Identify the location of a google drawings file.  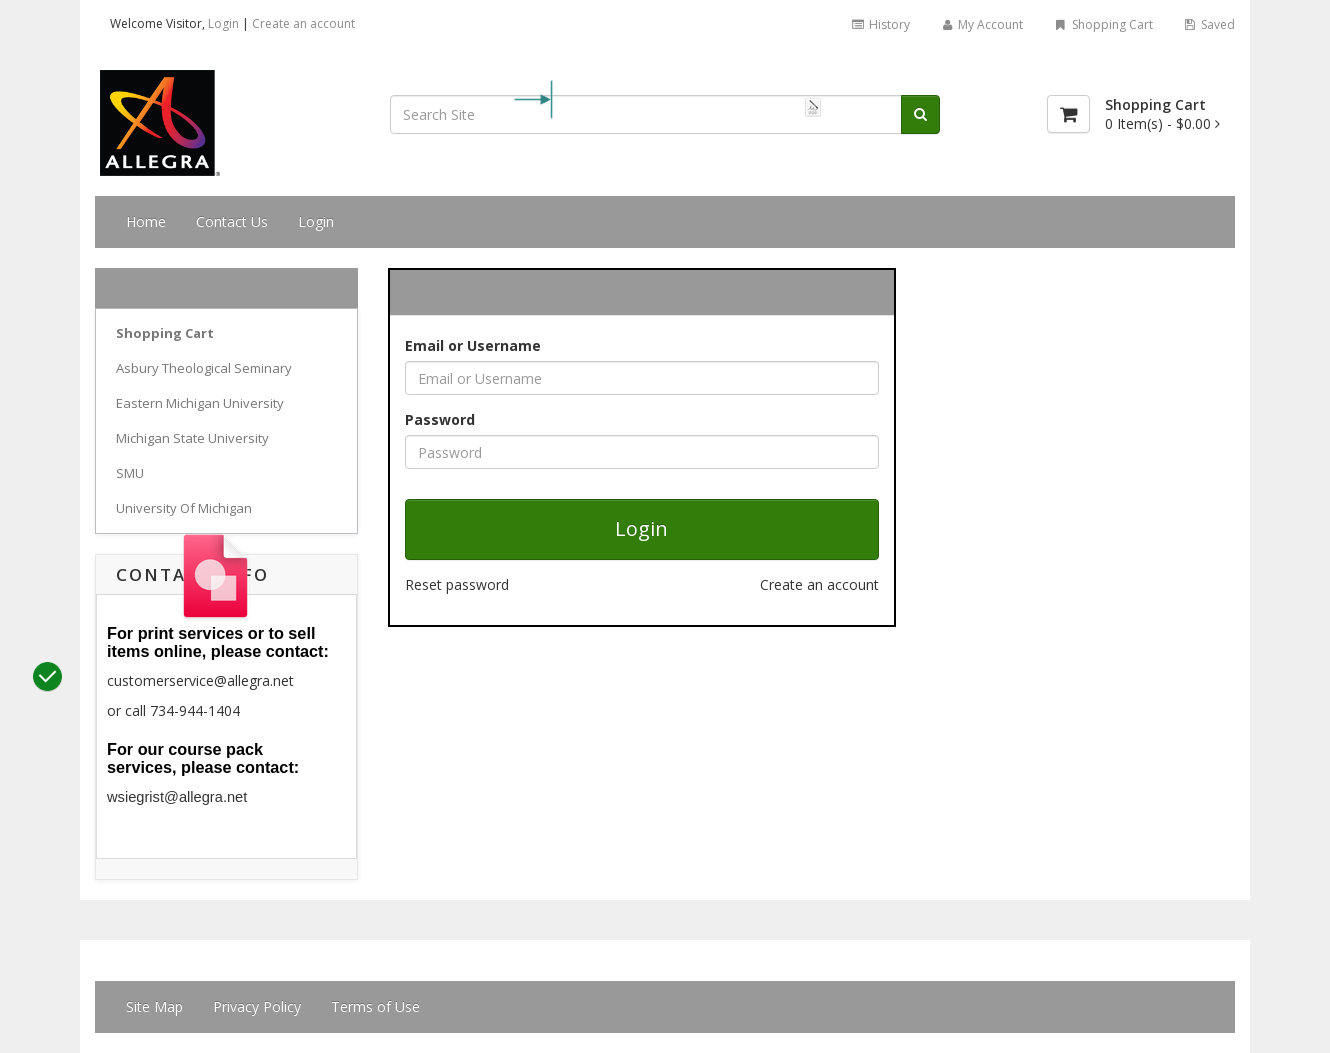
(215, 577).